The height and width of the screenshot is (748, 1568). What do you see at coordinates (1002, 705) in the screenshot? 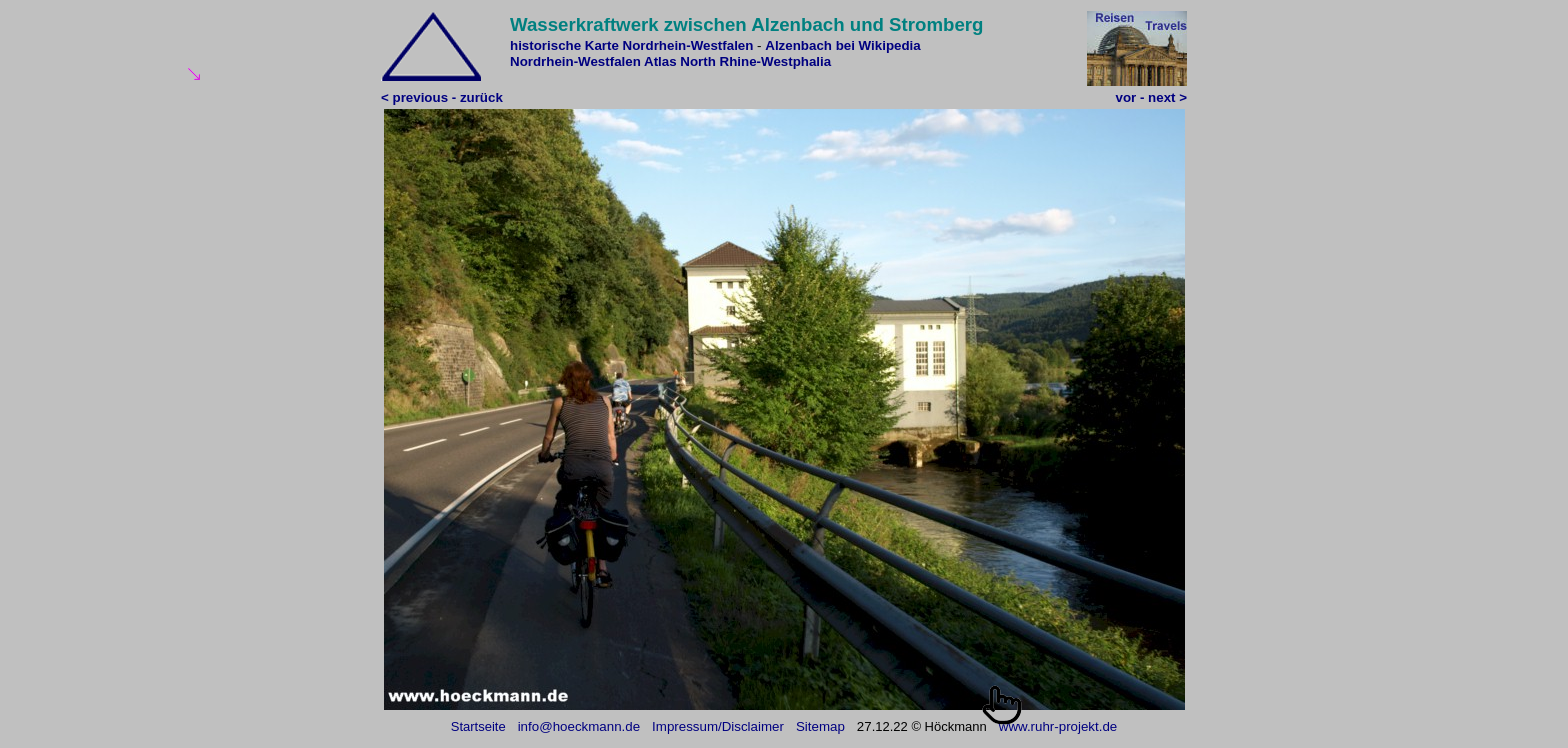
I see `tap or click to select an item` at bounding box center [1002, 705].